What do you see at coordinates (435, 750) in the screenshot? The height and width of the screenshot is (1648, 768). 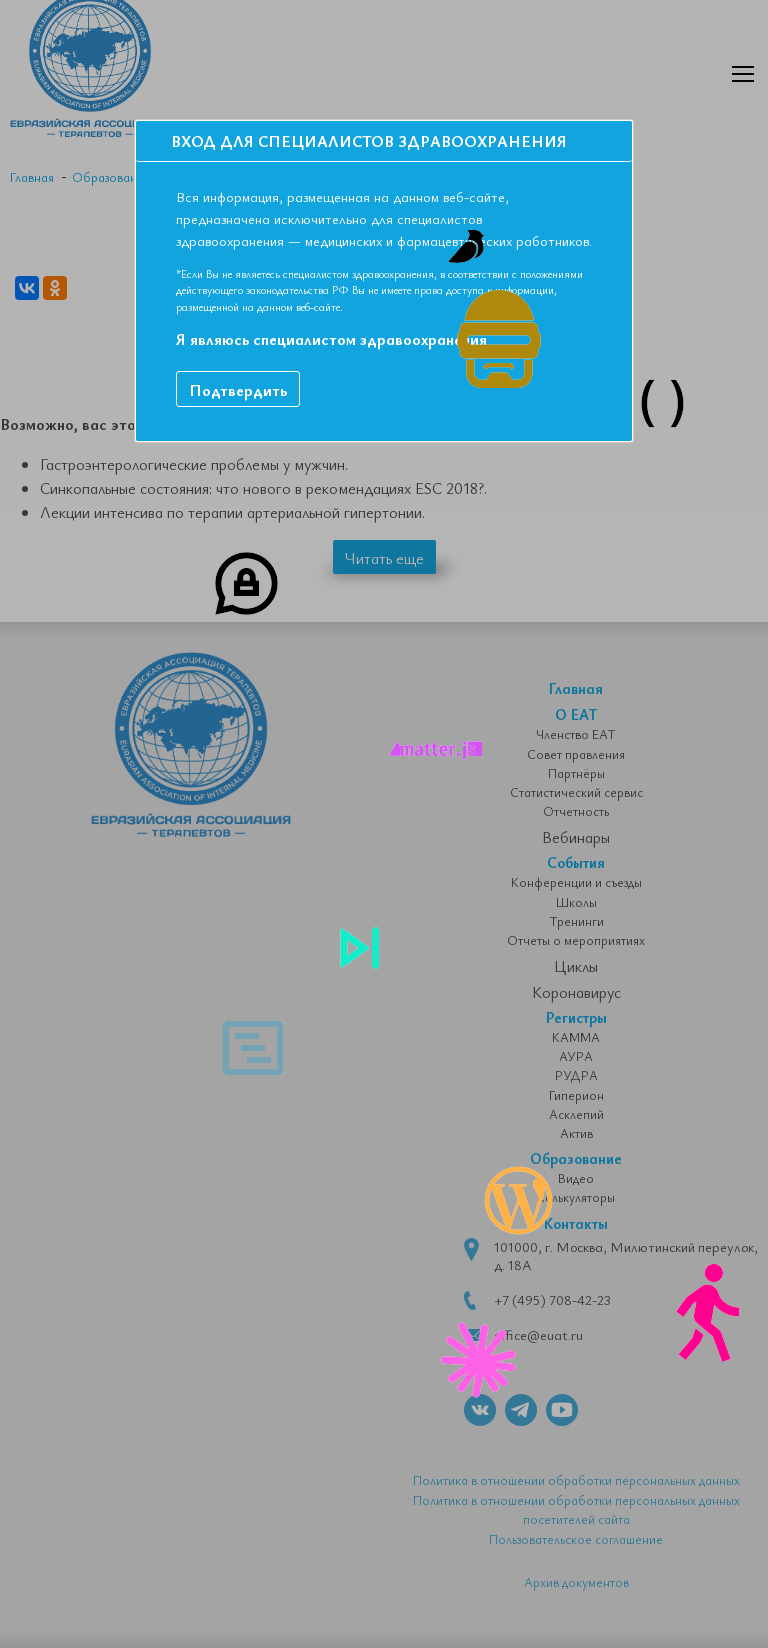 I see `matter.js physics engine library logo` at bounding box center [435, 750].